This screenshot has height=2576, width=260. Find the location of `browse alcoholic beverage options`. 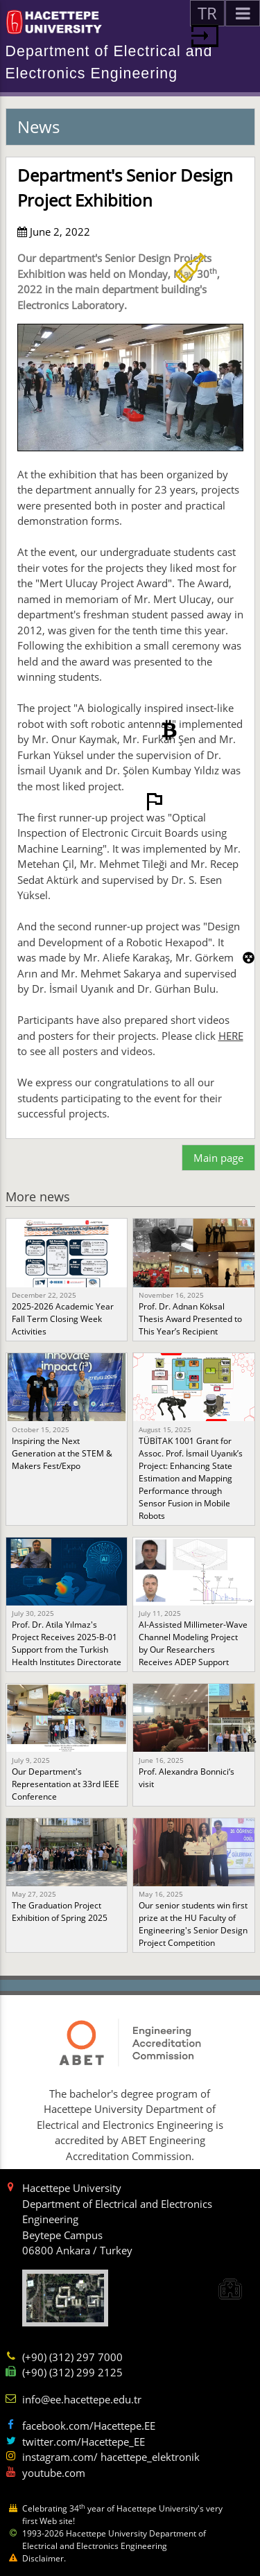

browse alcoholic beverage options is located at coordinates (190, 268).